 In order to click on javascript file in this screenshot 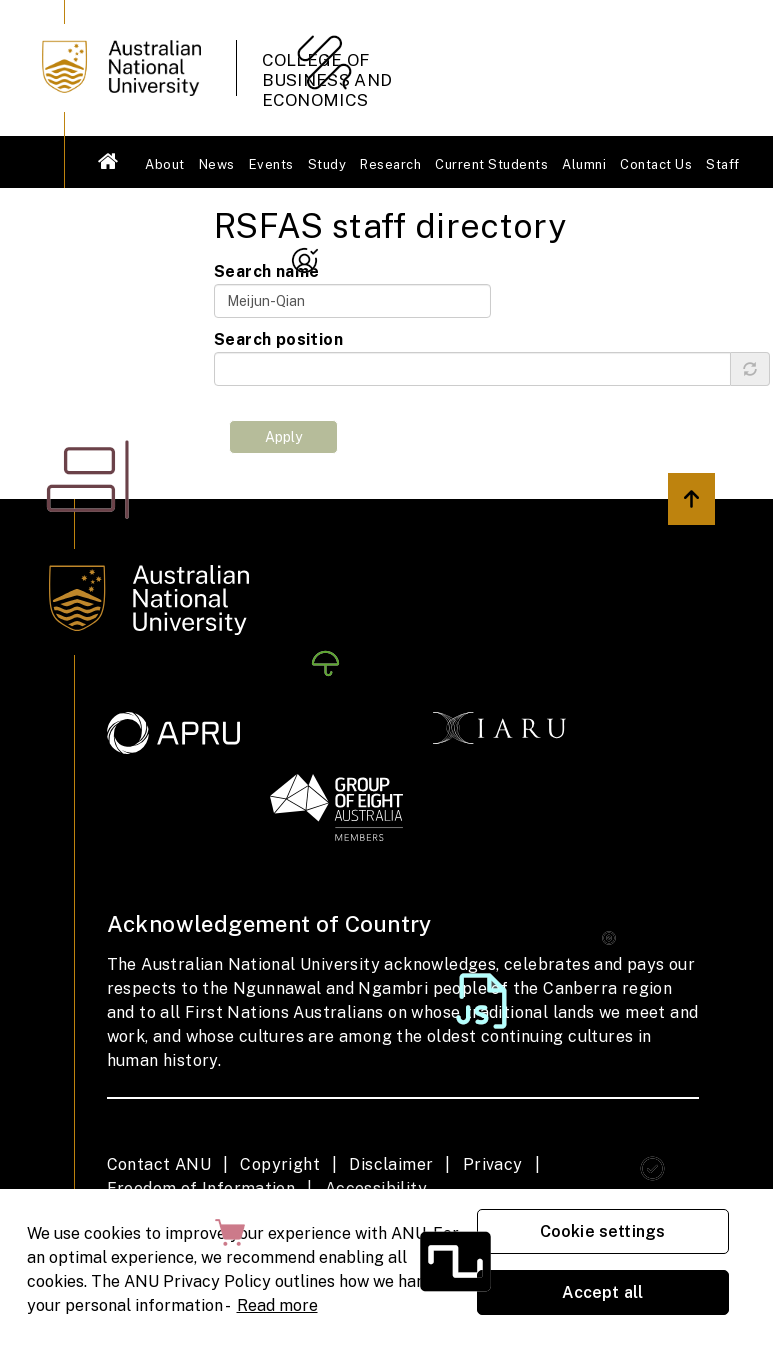, I will do `click(483, 1001)`.